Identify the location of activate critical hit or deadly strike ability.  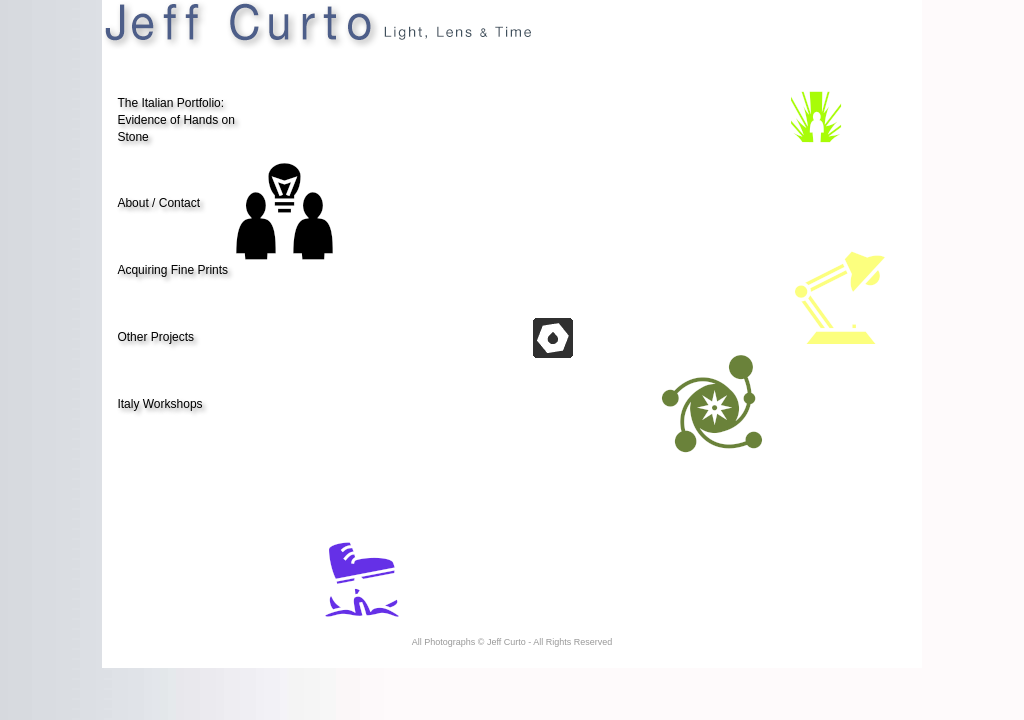
(816, 117).